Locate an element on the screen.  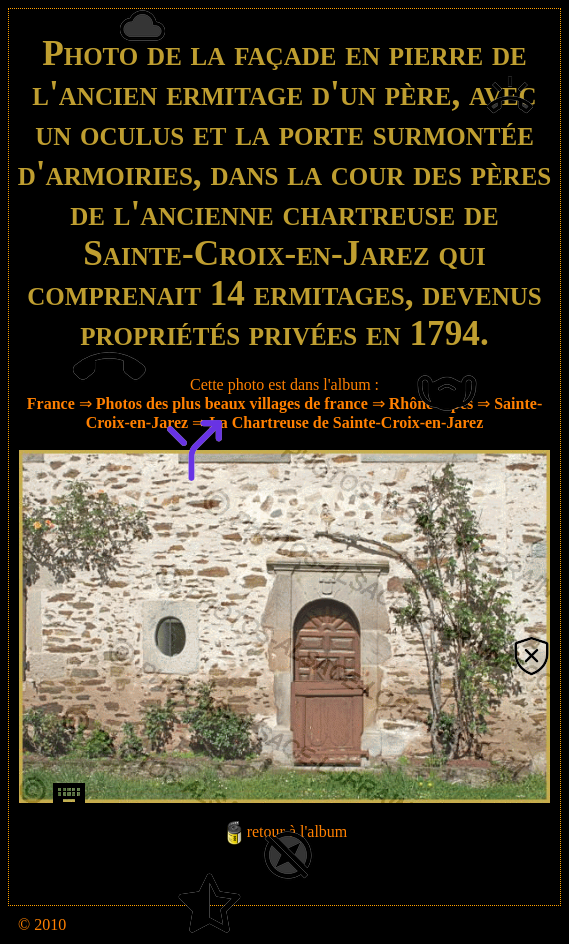
view current weather conditions is located at coordinates (142, 25).